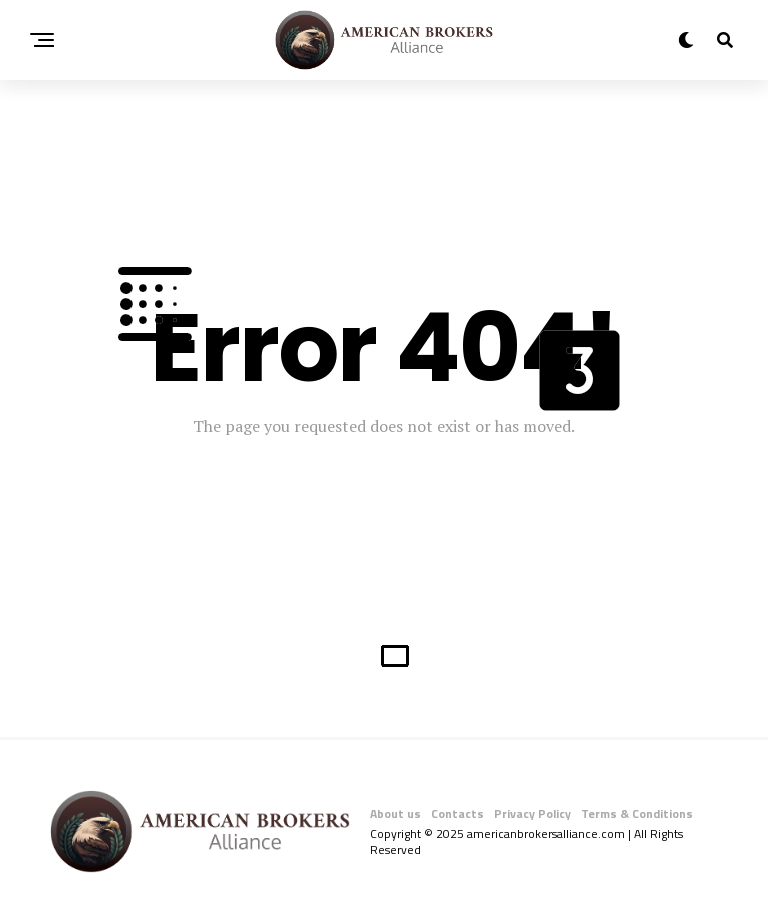 The image size is (768, 903). Describe the element at coordinates (155, 304) in the screenshot. I see `apply linear blur effect to image` at that location.